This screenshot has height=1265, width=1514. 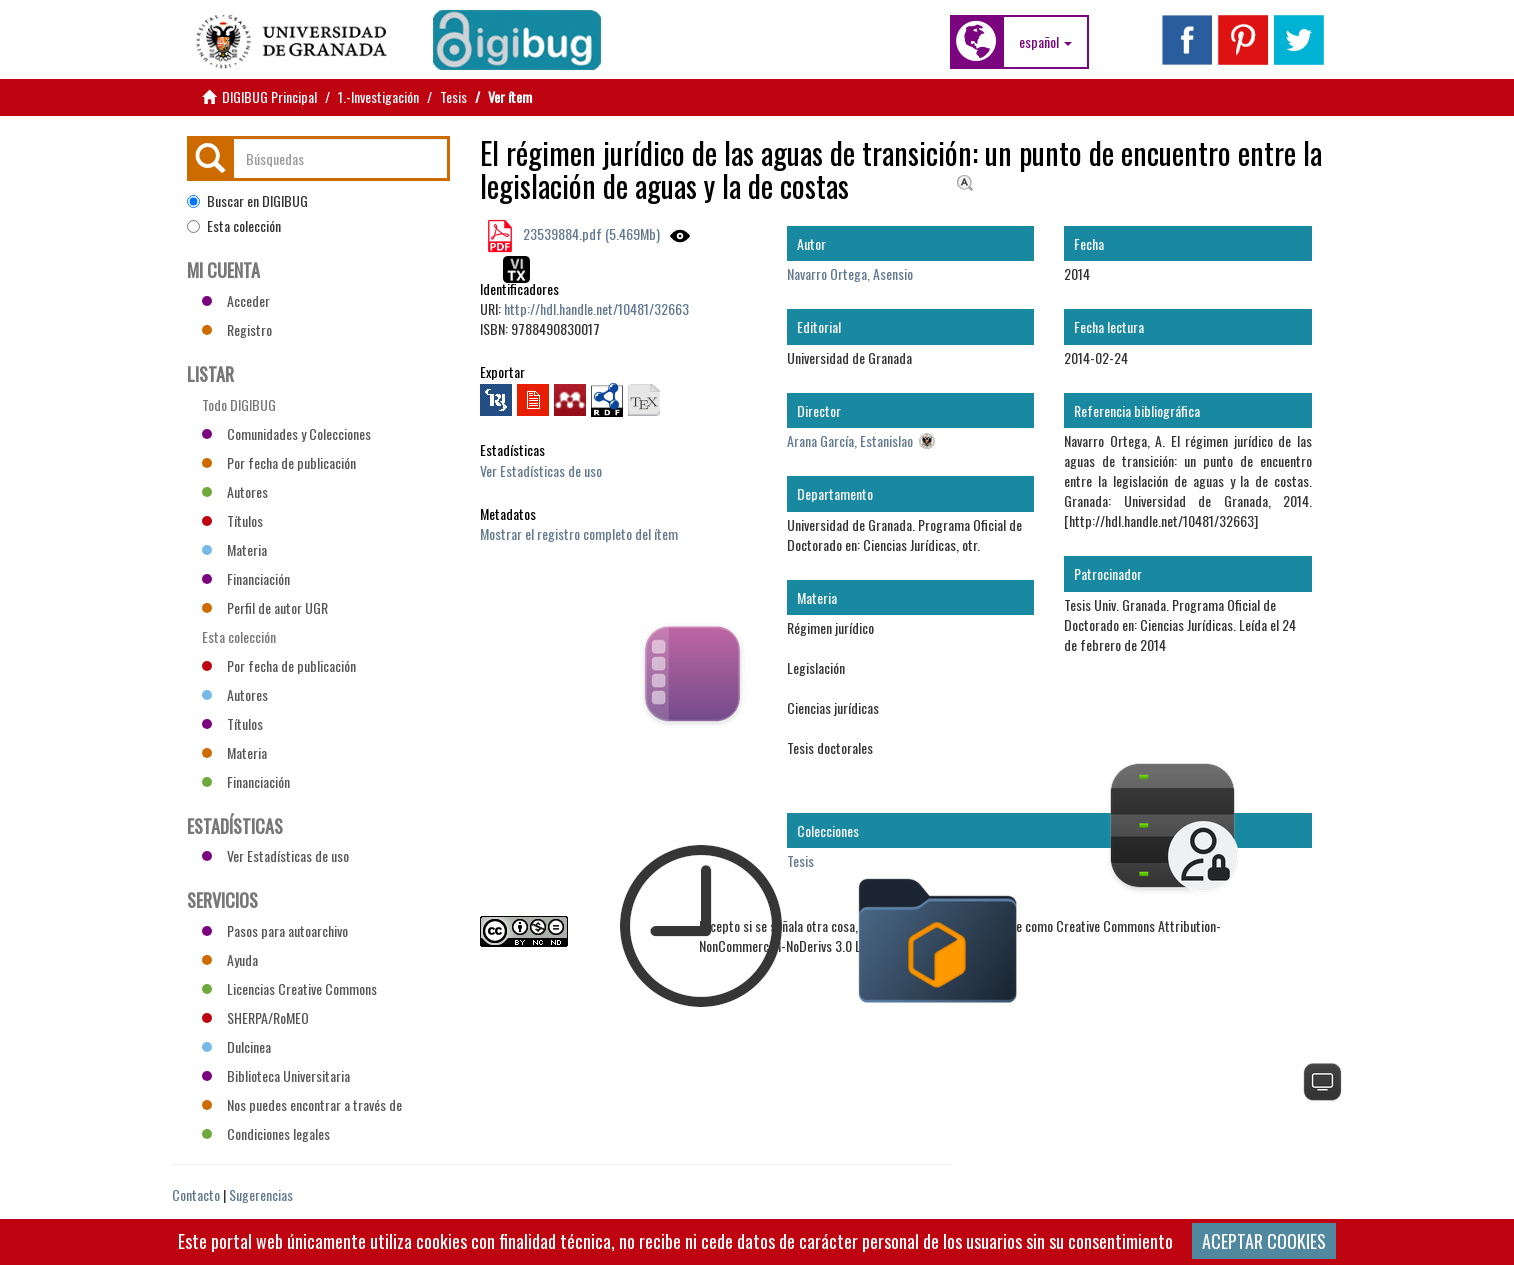 I want to click on search within emails or messages, so click(x=965, y=183).